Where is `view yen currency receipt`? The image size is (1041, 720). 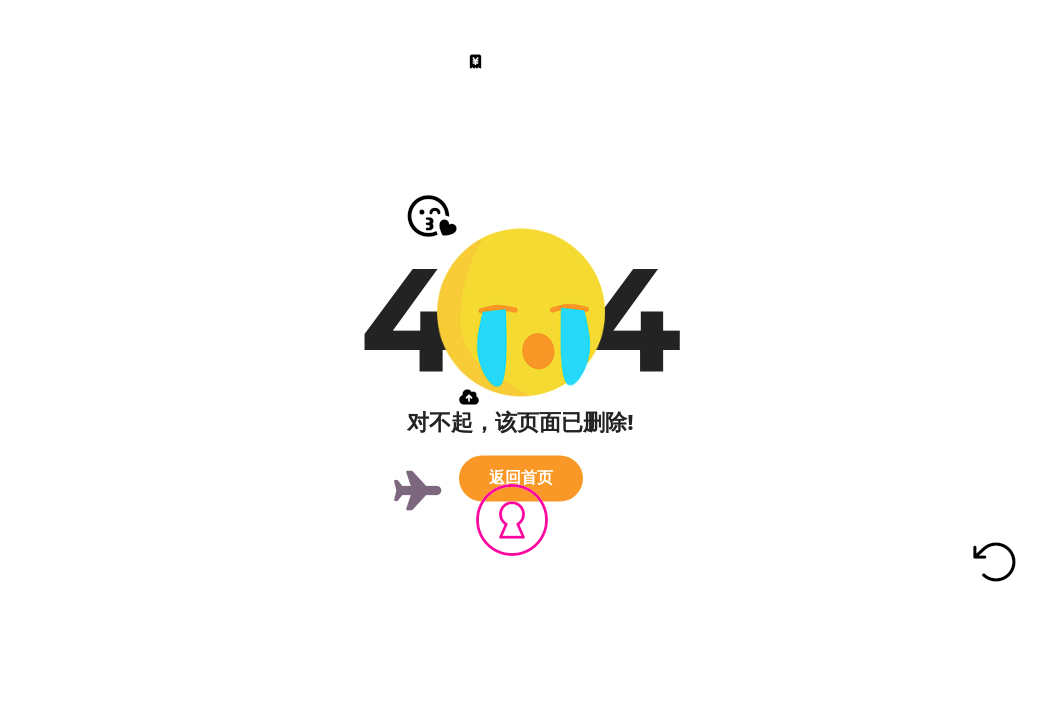 view yen currency receipt is located at coordinates (475, 61).